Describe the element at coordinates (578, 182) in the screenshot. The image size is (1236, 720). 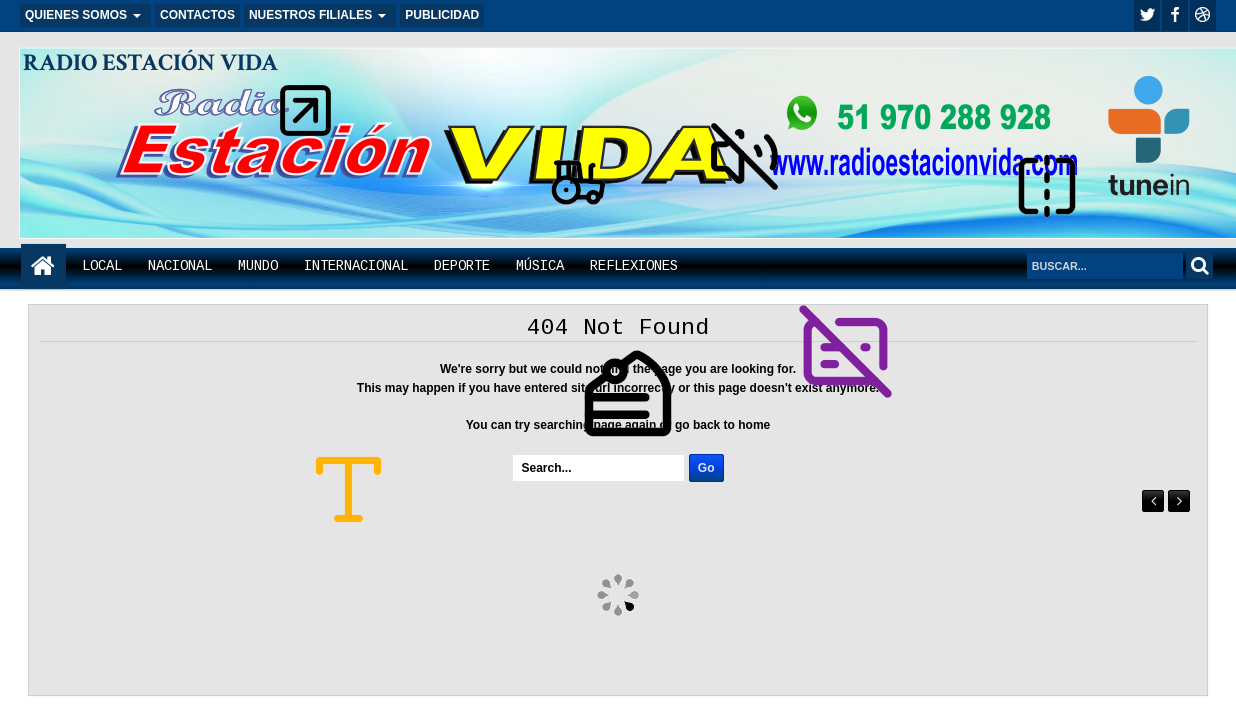
I see `access farm or agricultural equipment settings` at that location.